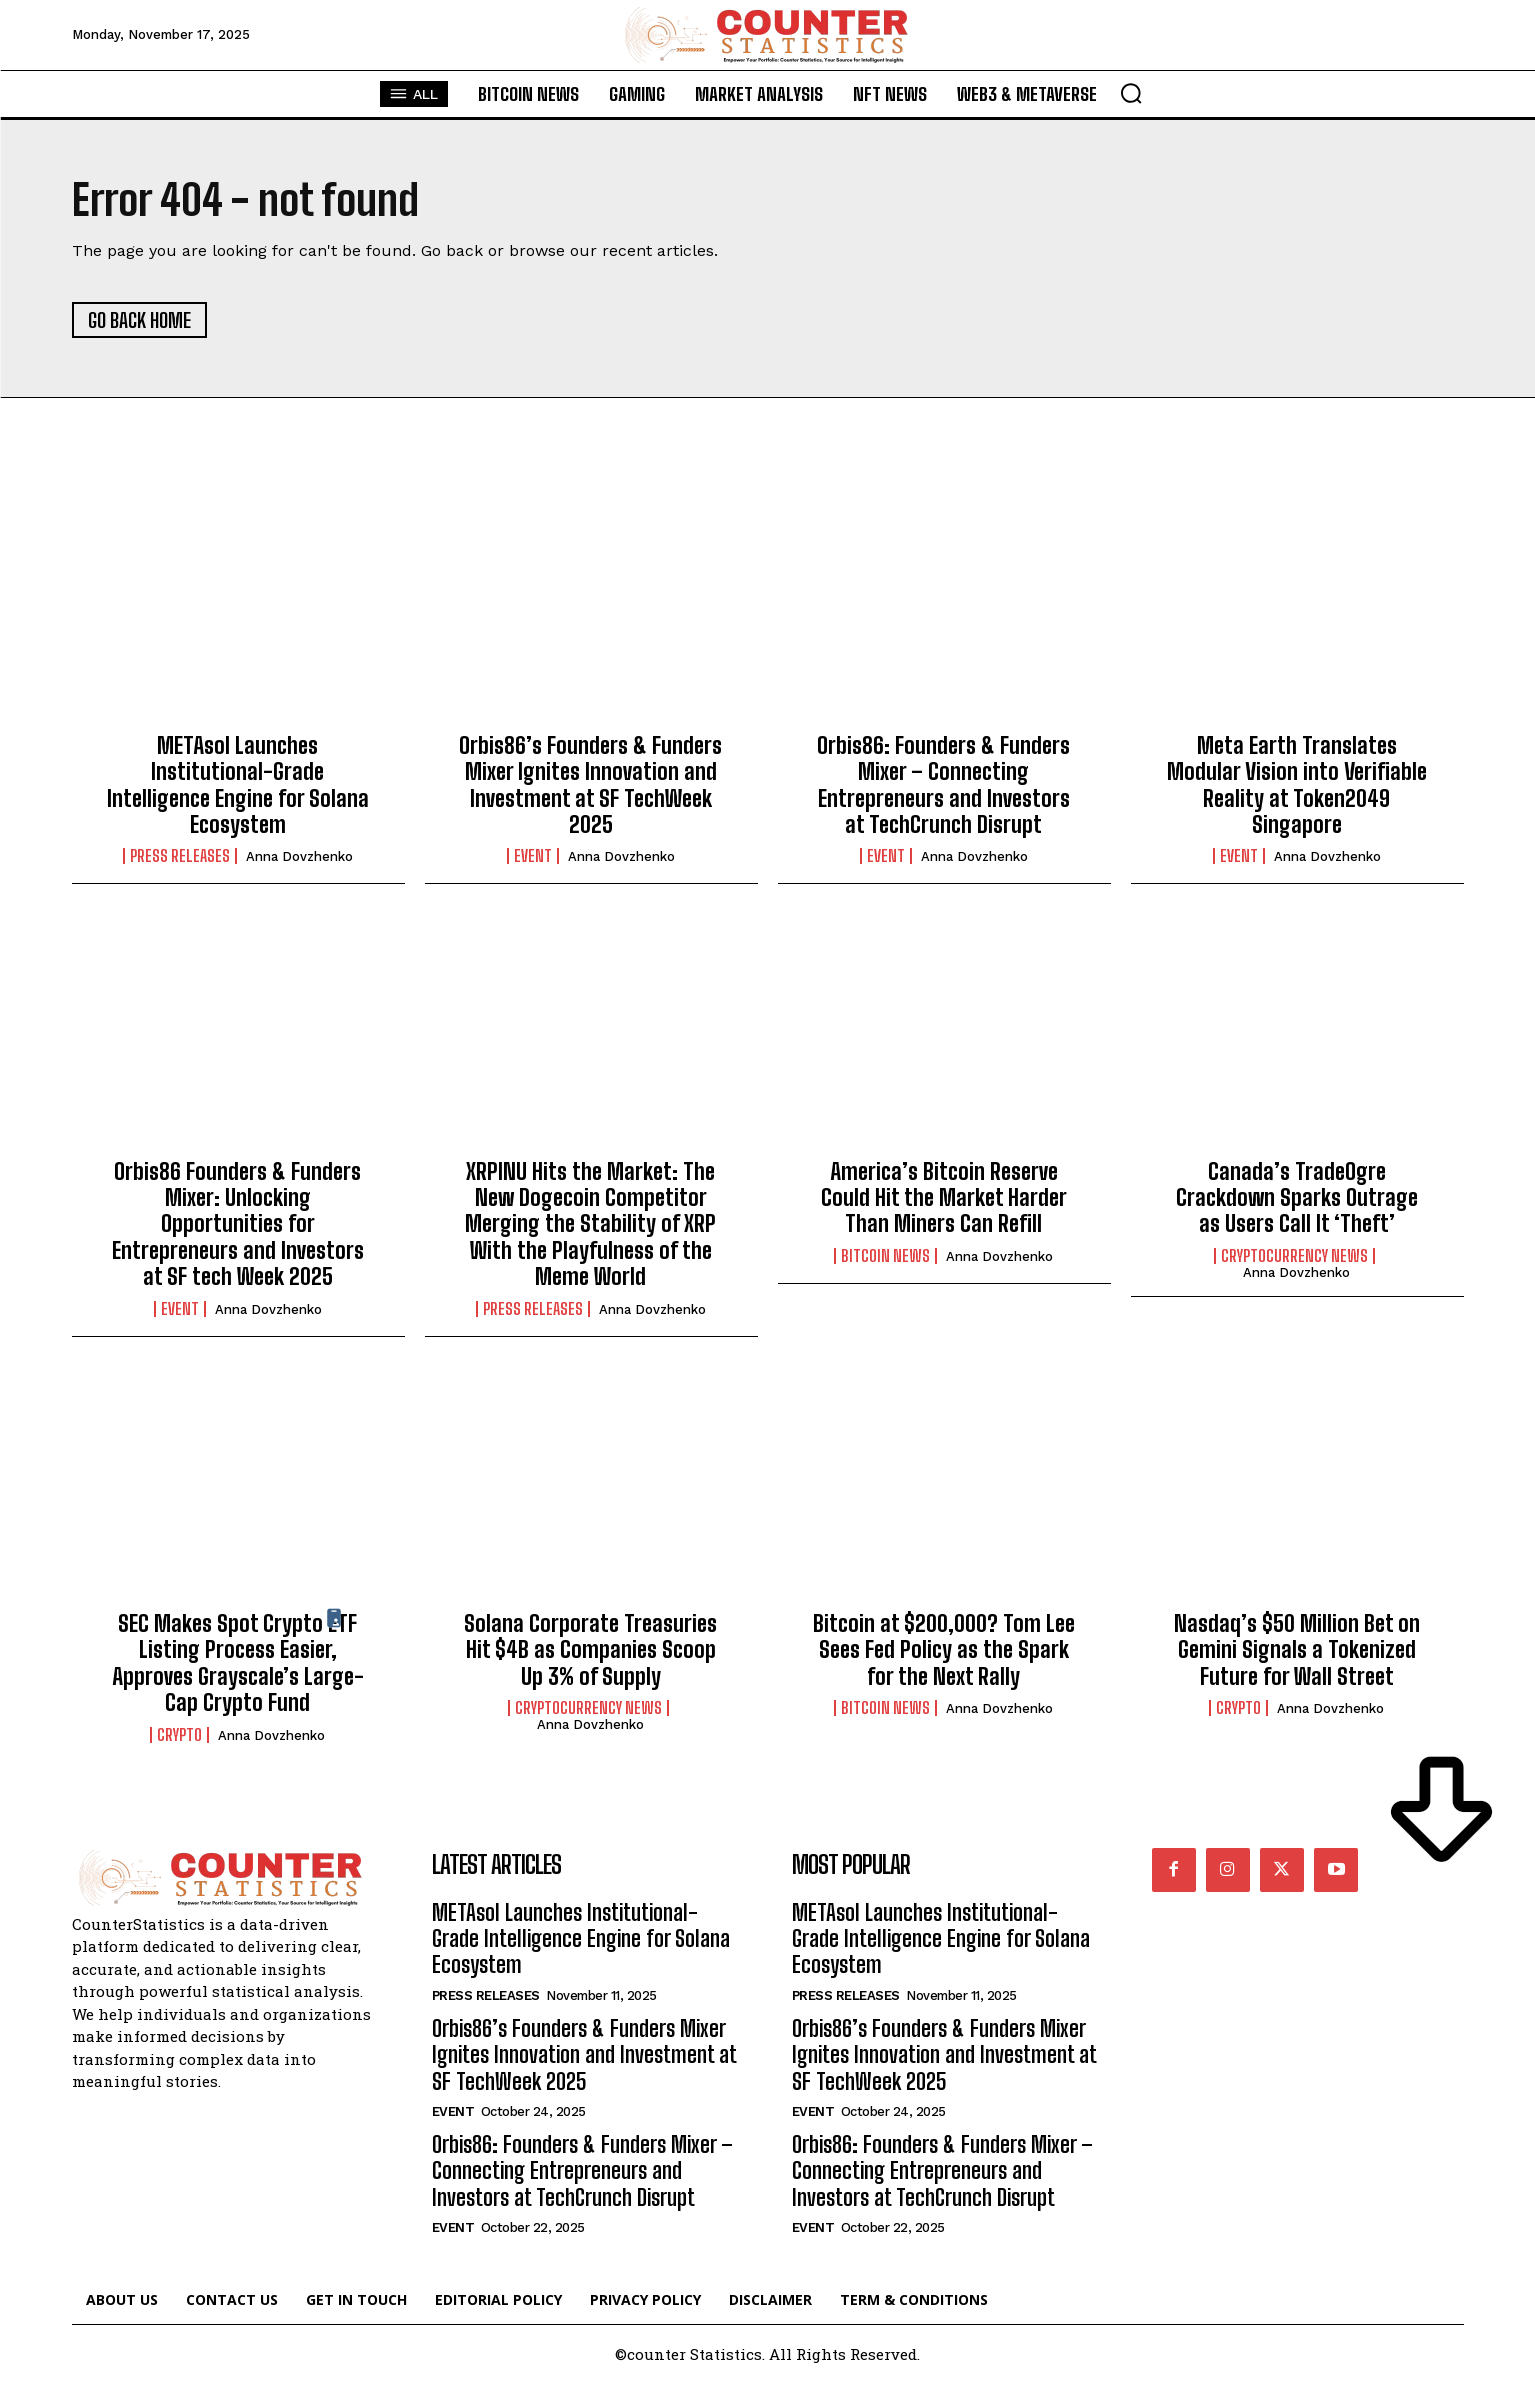 The height and width of the screenshot is (2383, 1535). I want to click on download file or content, so click(1441, 1806).